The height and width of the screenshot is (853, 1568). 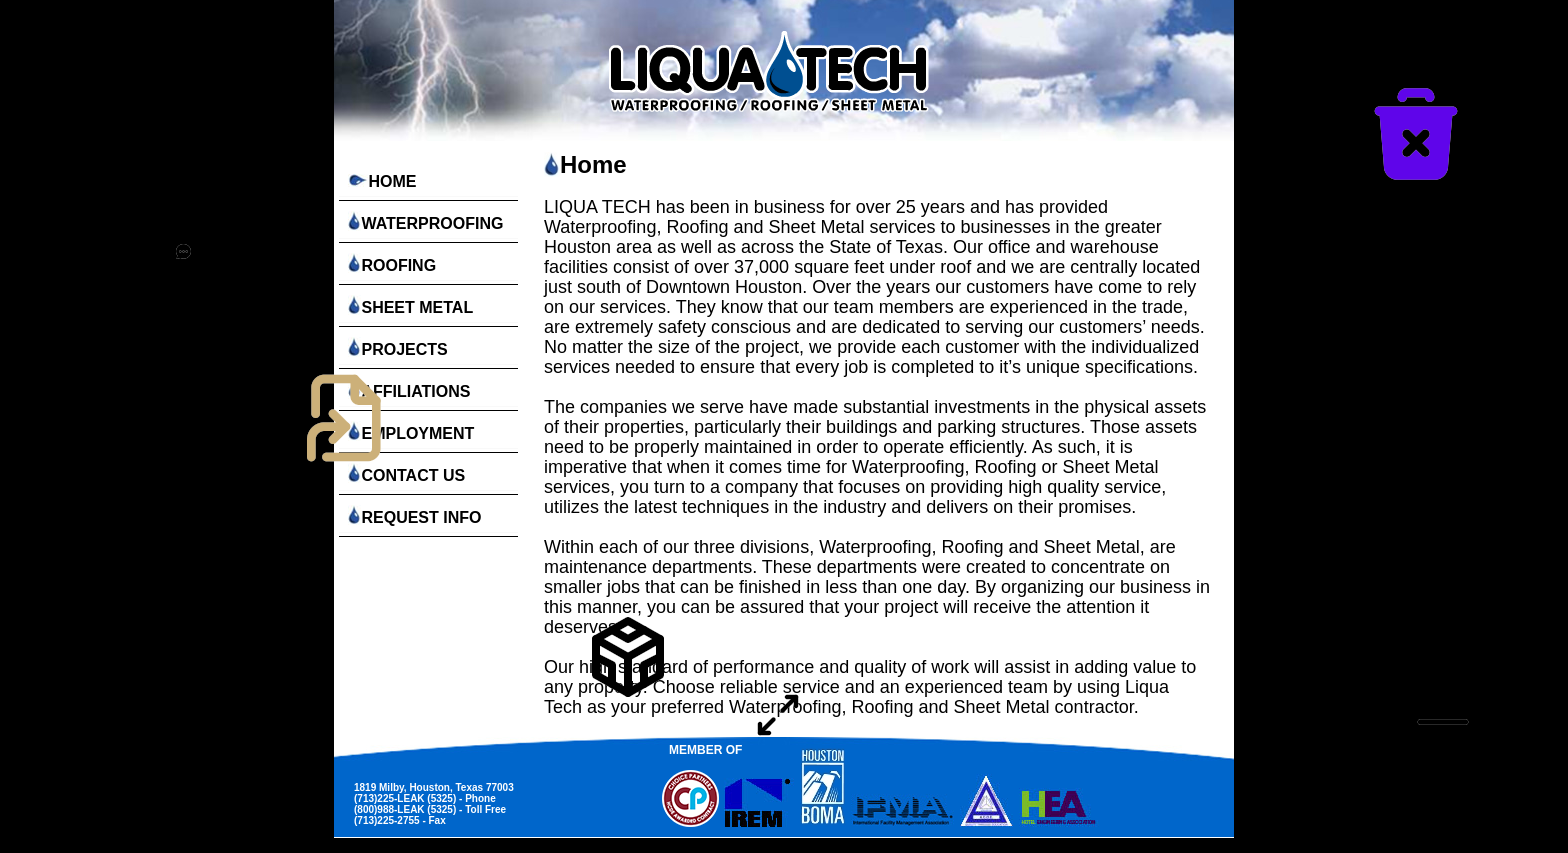 What do you see at coordinates (346, 418) in the screenshot?
I see `create a symbolic link to this file` at bounding box center [346, 418].